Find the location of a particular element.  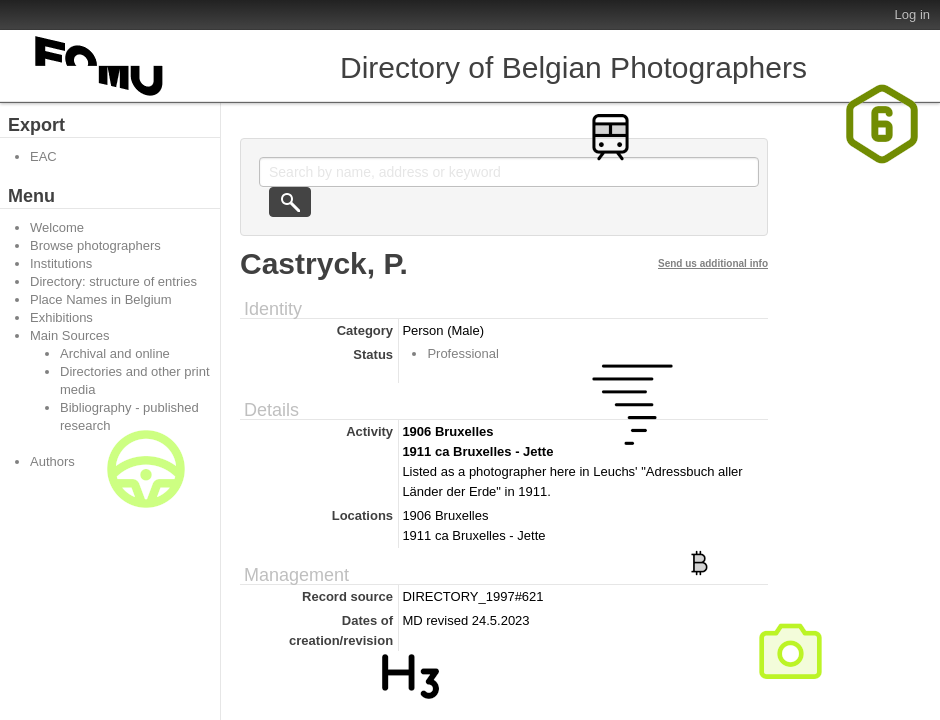

format text as heading level 3 is located at coordinates (407, 675).